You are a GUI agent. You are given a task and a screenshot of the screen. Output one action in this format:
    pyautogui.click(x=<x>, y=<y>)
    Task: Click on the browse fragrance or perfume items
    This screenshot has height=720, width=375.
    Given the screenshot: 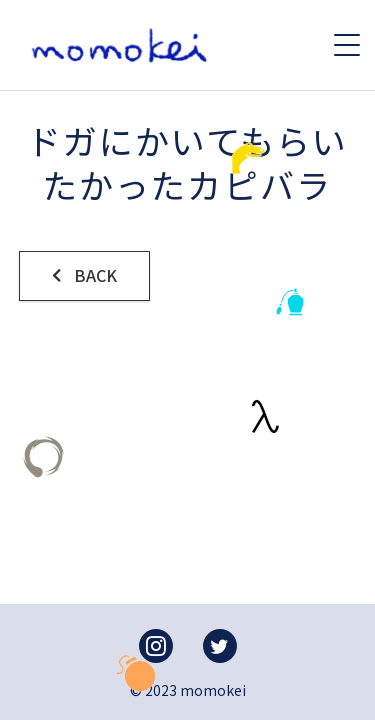 What is the action you would take?
    pyautogui.click(x=290, y=302)
    